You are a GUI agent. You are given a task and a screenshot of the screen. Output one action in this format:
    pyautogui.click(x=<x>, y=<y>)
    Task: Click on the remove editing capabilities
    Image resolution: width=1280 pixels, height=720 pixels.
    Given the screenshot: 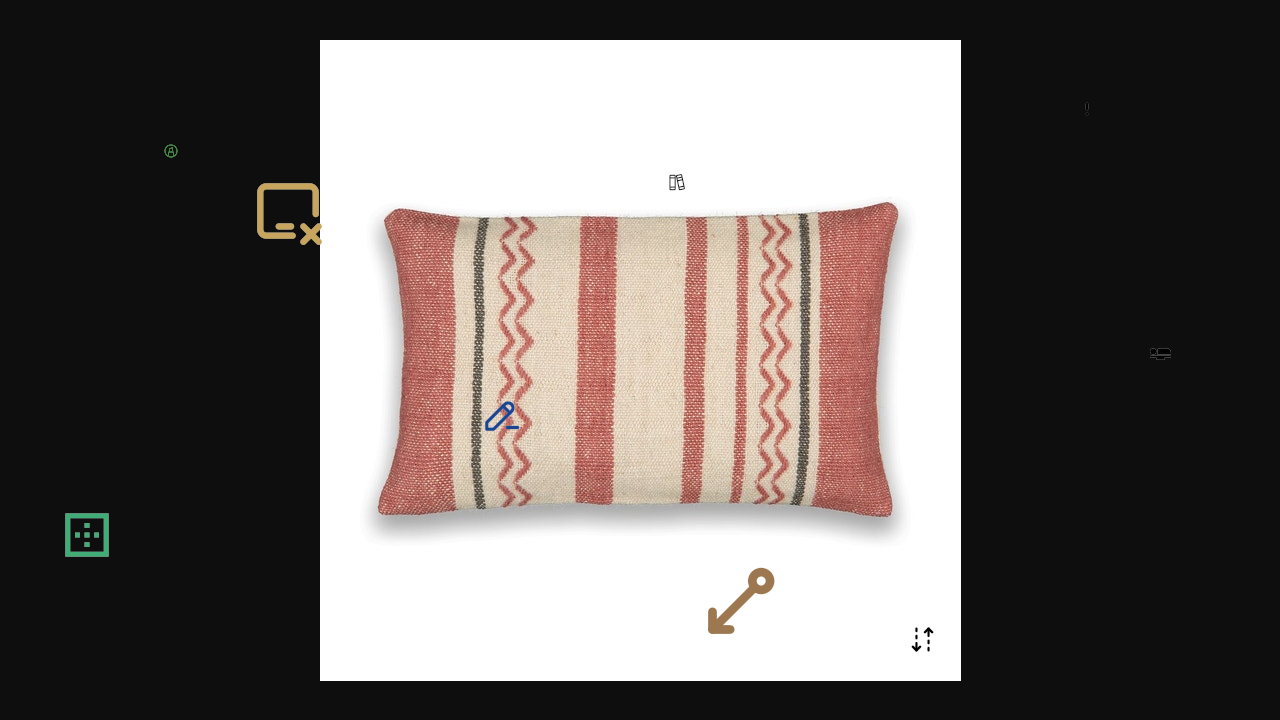 What is the action you would take?
    pyautogui.click(x=500, y=415)
    